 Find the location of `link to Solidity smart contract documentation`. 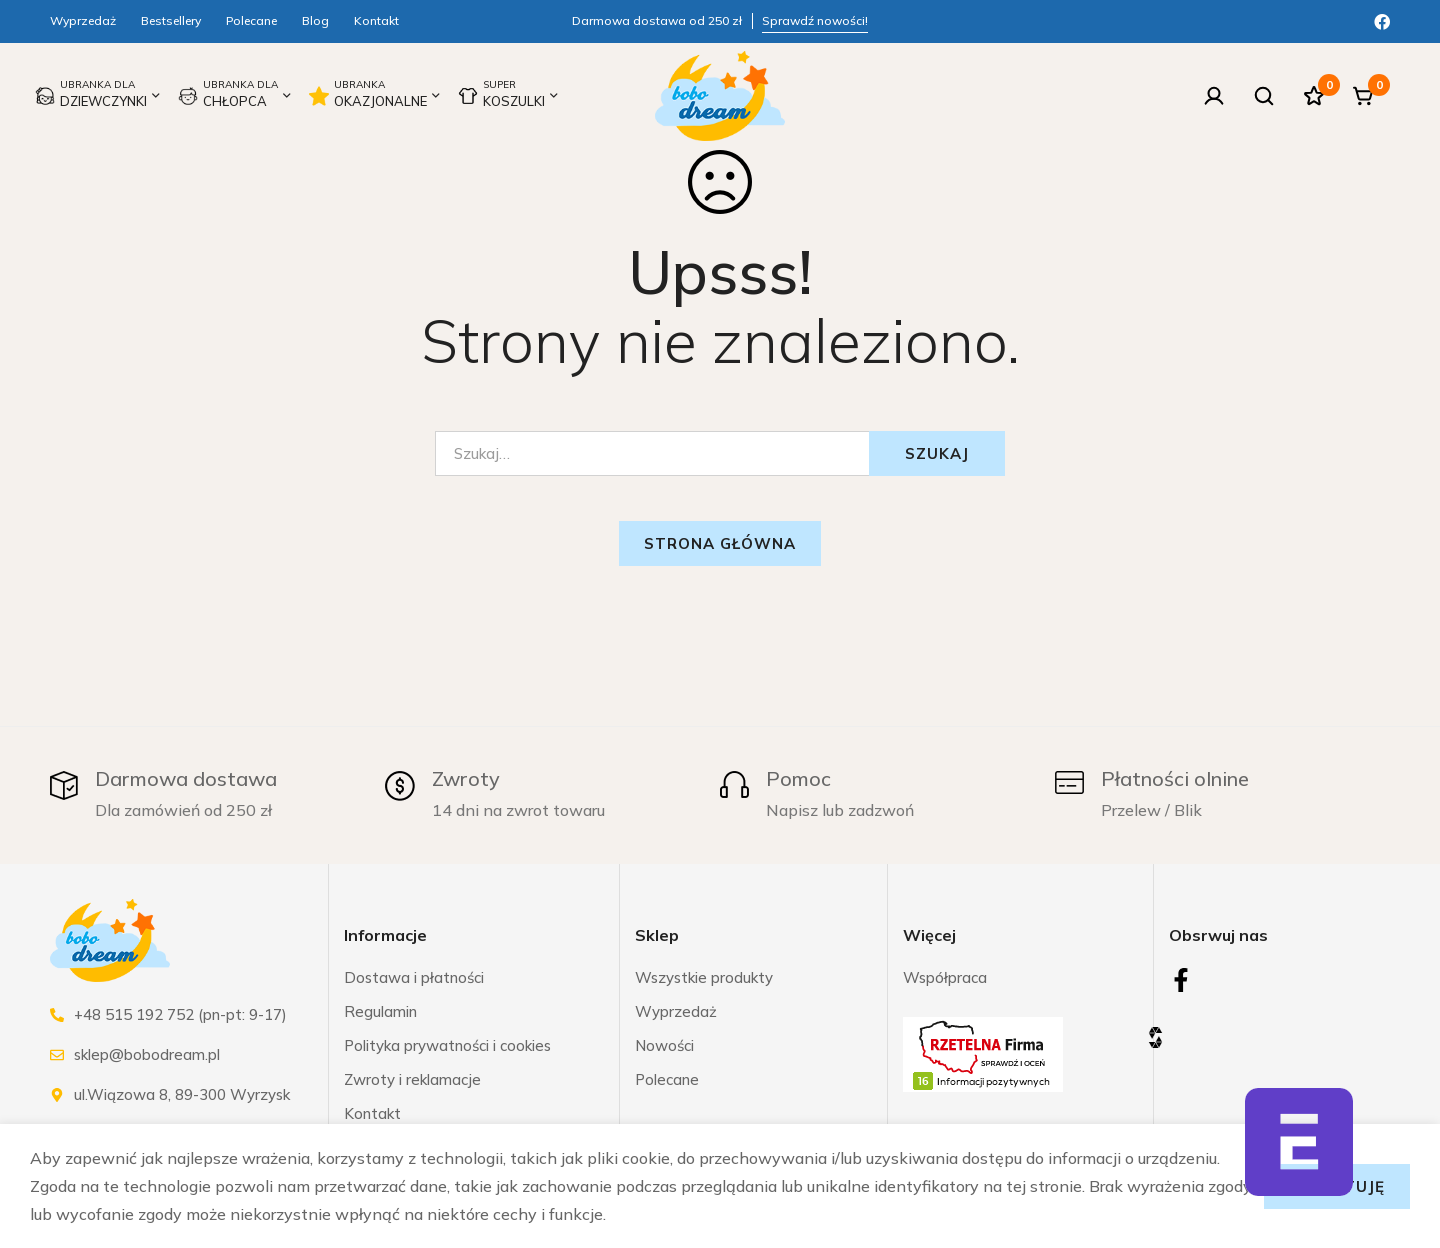

link to Solidity smart contract documentation is located at coordinates (1155, 1037).